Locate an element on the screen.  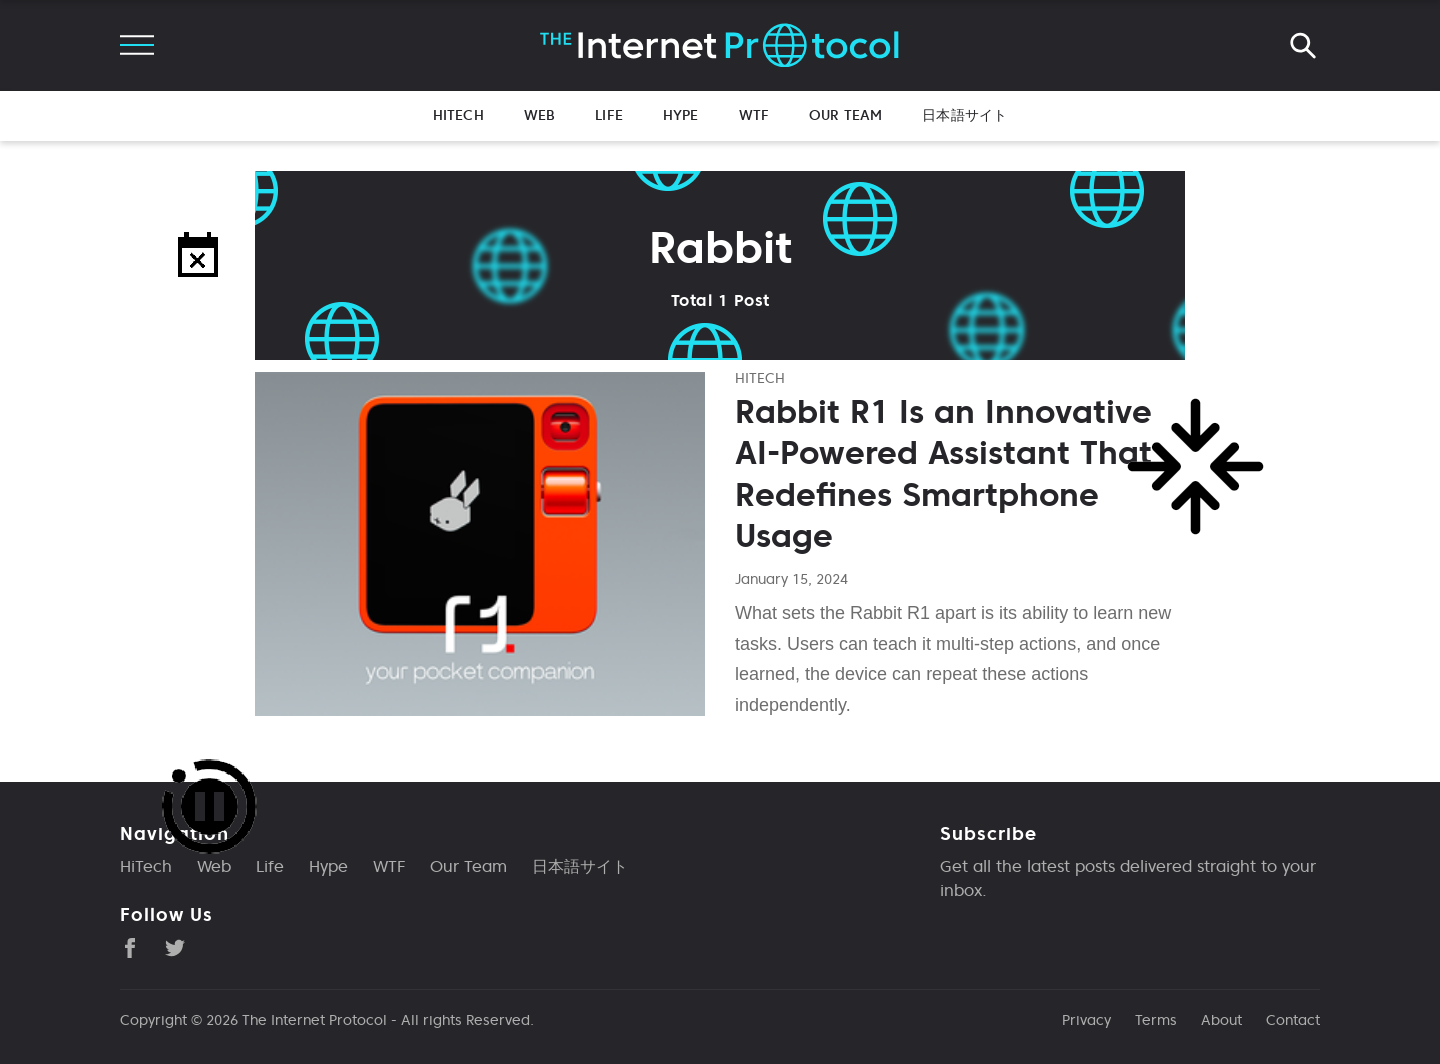
collapse or minimize content from all sides is located at coordinates (1195, 466).